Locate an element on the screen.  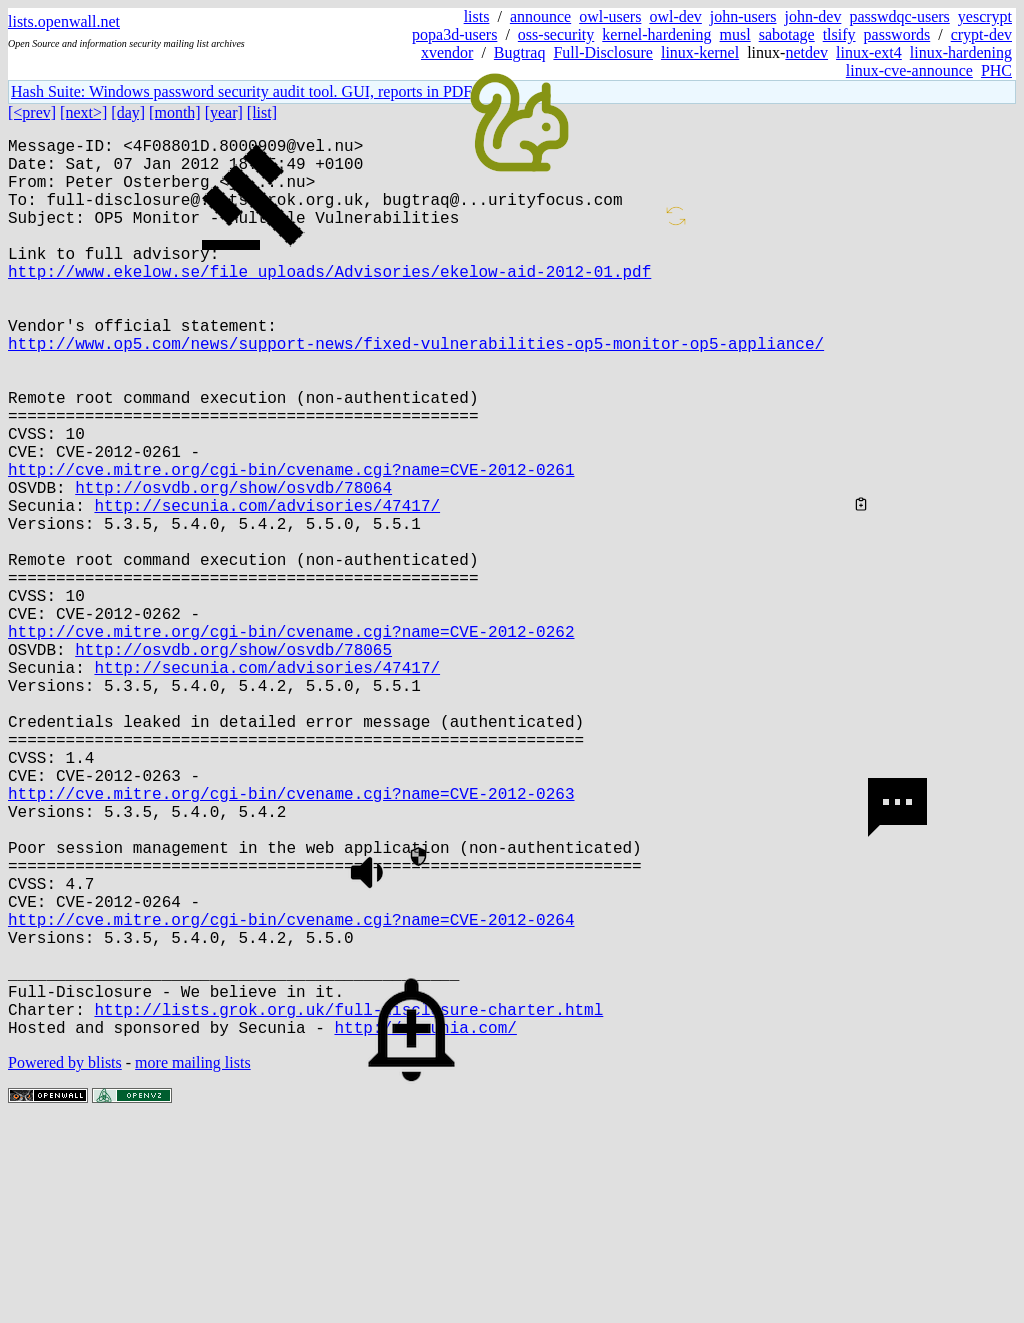
open text messaging app is located at coordinates (897, 807).